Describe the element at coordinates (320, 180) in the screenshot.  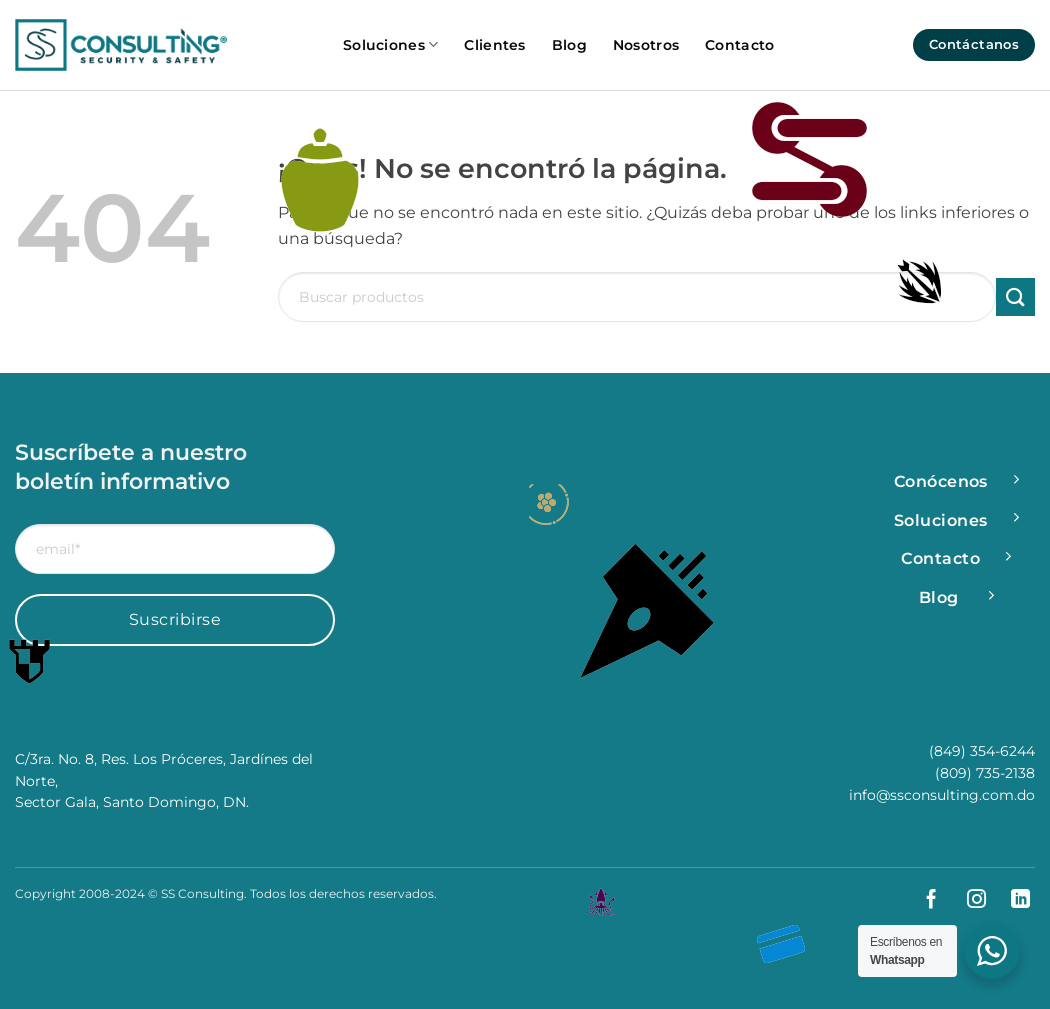
I see `store or access inventory items` at that location.